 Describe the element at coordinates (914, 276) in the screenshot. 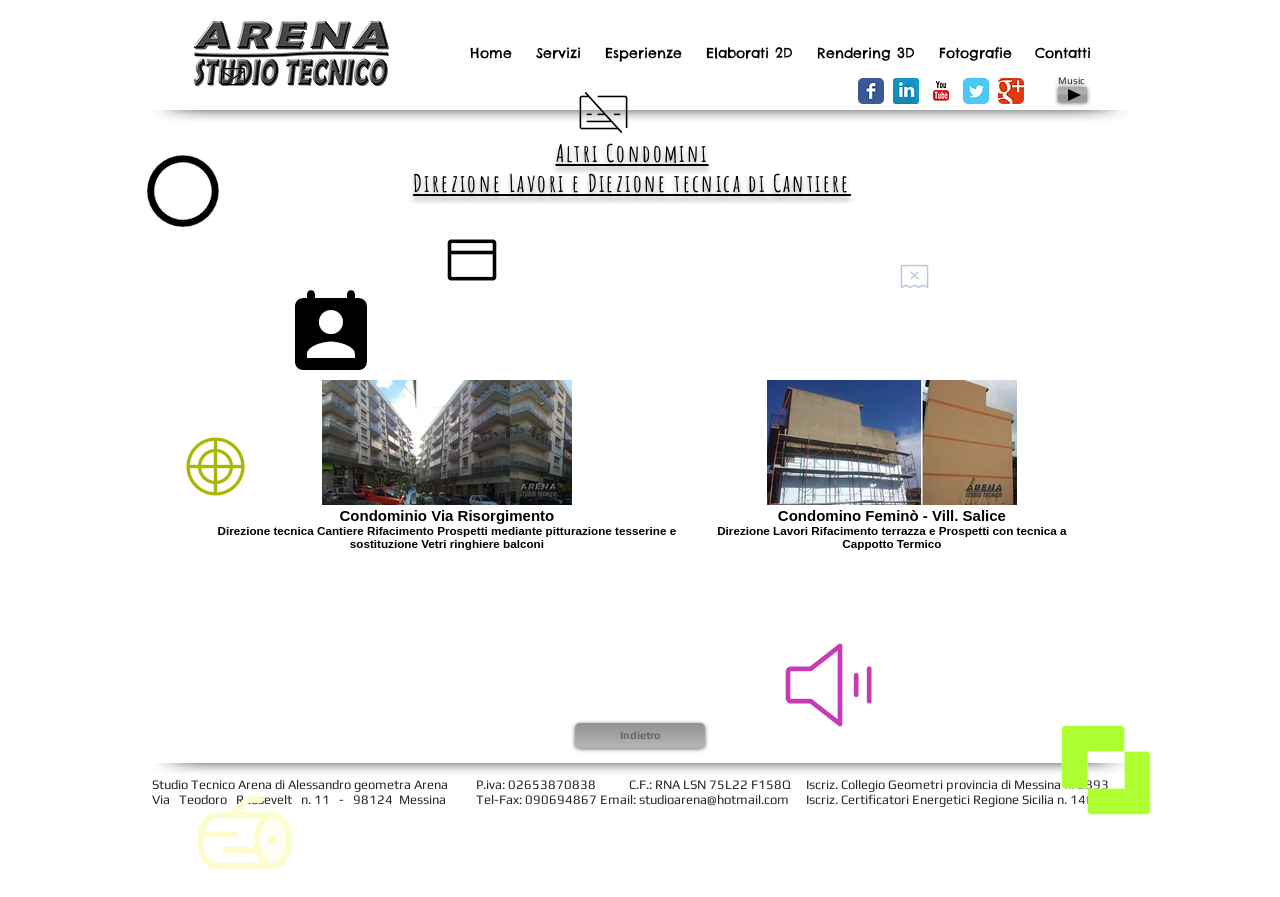

I see `cancel or void a receipt` at that location.